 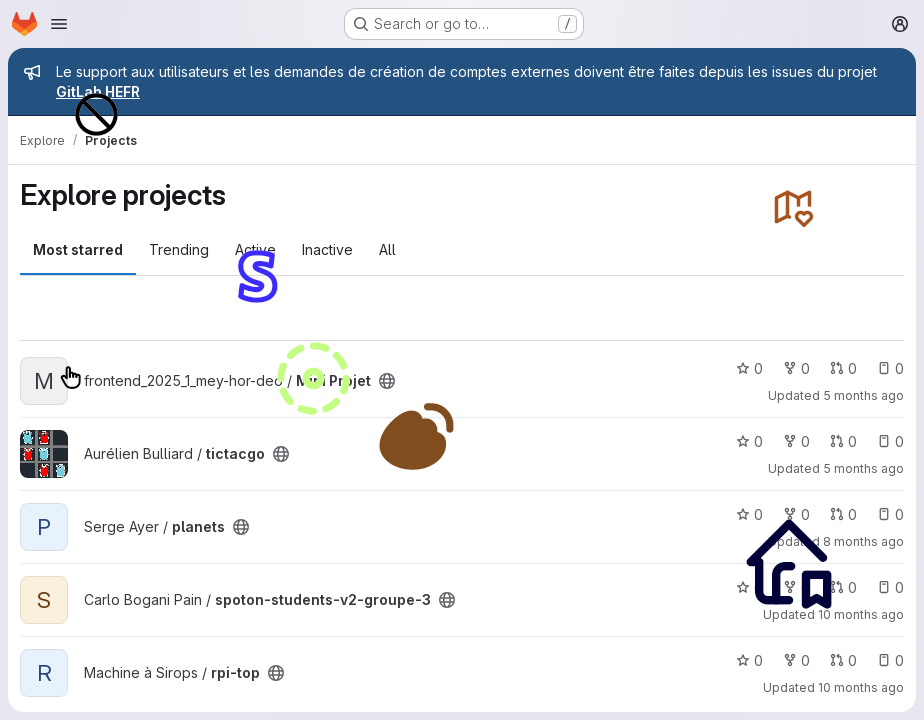 What do you see at coordinates (793, 207) in the screenshot?
I see `view favorite locations on map` at bounding box center [793, 207].